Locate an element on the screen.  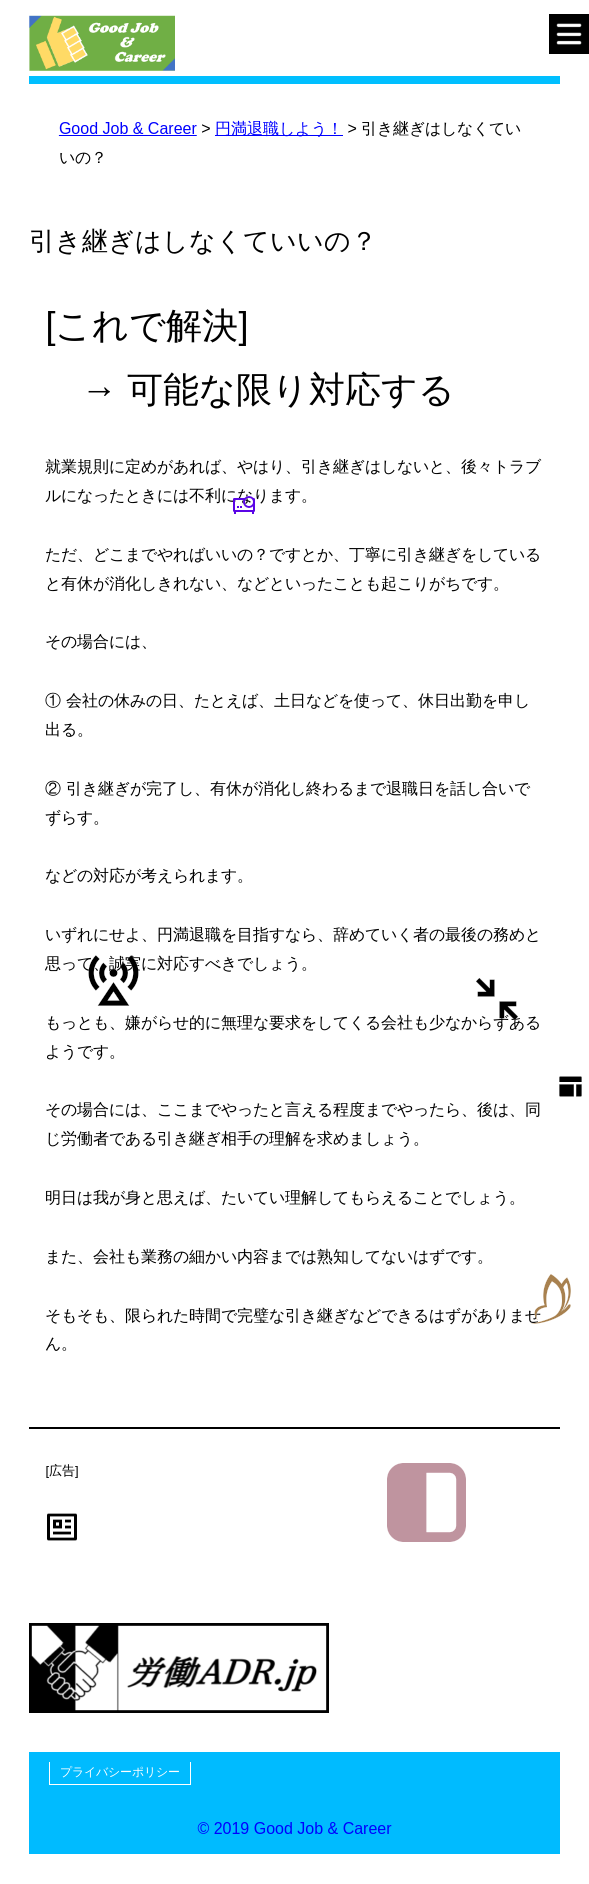
start a presentation or slideshow is located at coordinates (244, 505).